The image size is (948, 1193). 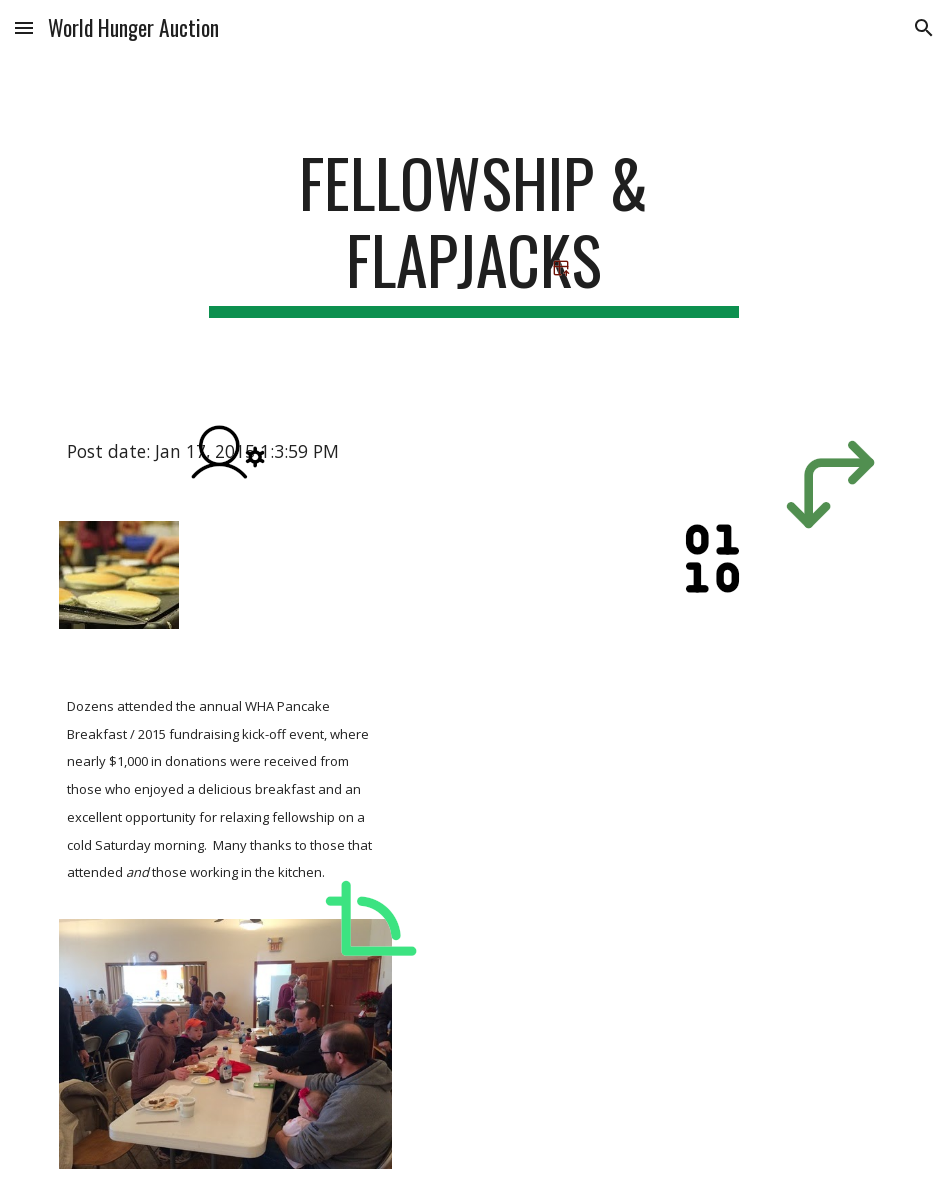 I want to click on import data into a table, so click(x=561, y=268).